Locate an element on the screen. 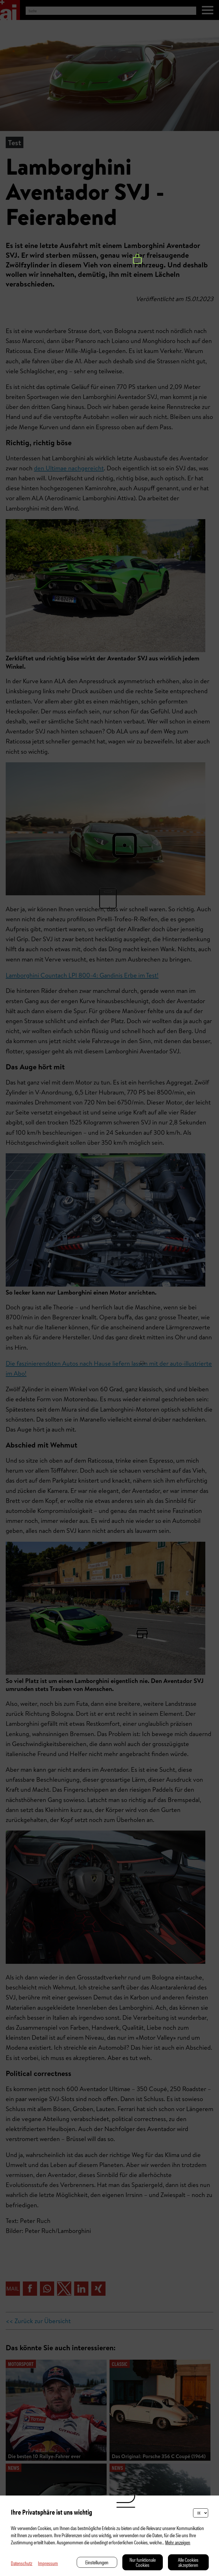  lock or secure this item is located at coordinates (137, 259).